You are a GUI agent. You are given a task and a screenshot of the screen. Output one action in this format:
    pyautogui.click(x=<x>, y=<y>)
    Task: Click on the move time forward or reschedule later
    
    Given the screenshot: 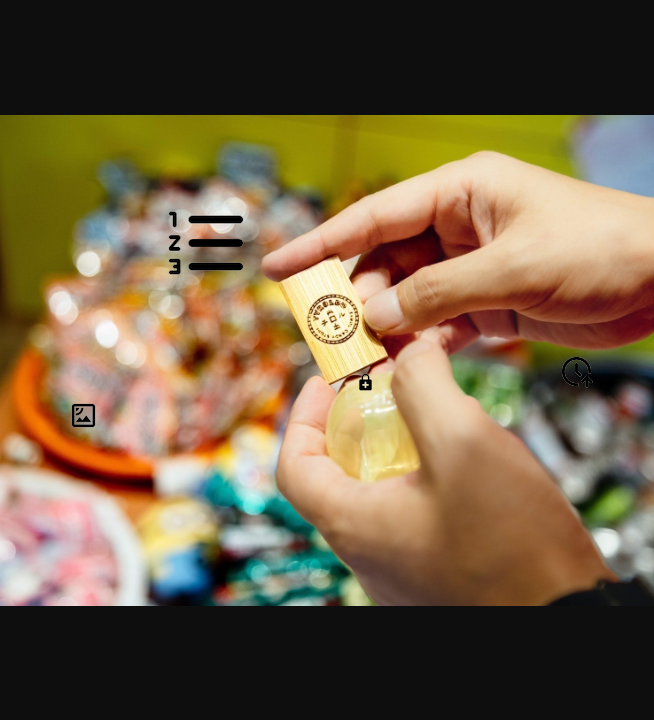 What is the action you would take?
    pyautogui.click(x=576, y=371)
    